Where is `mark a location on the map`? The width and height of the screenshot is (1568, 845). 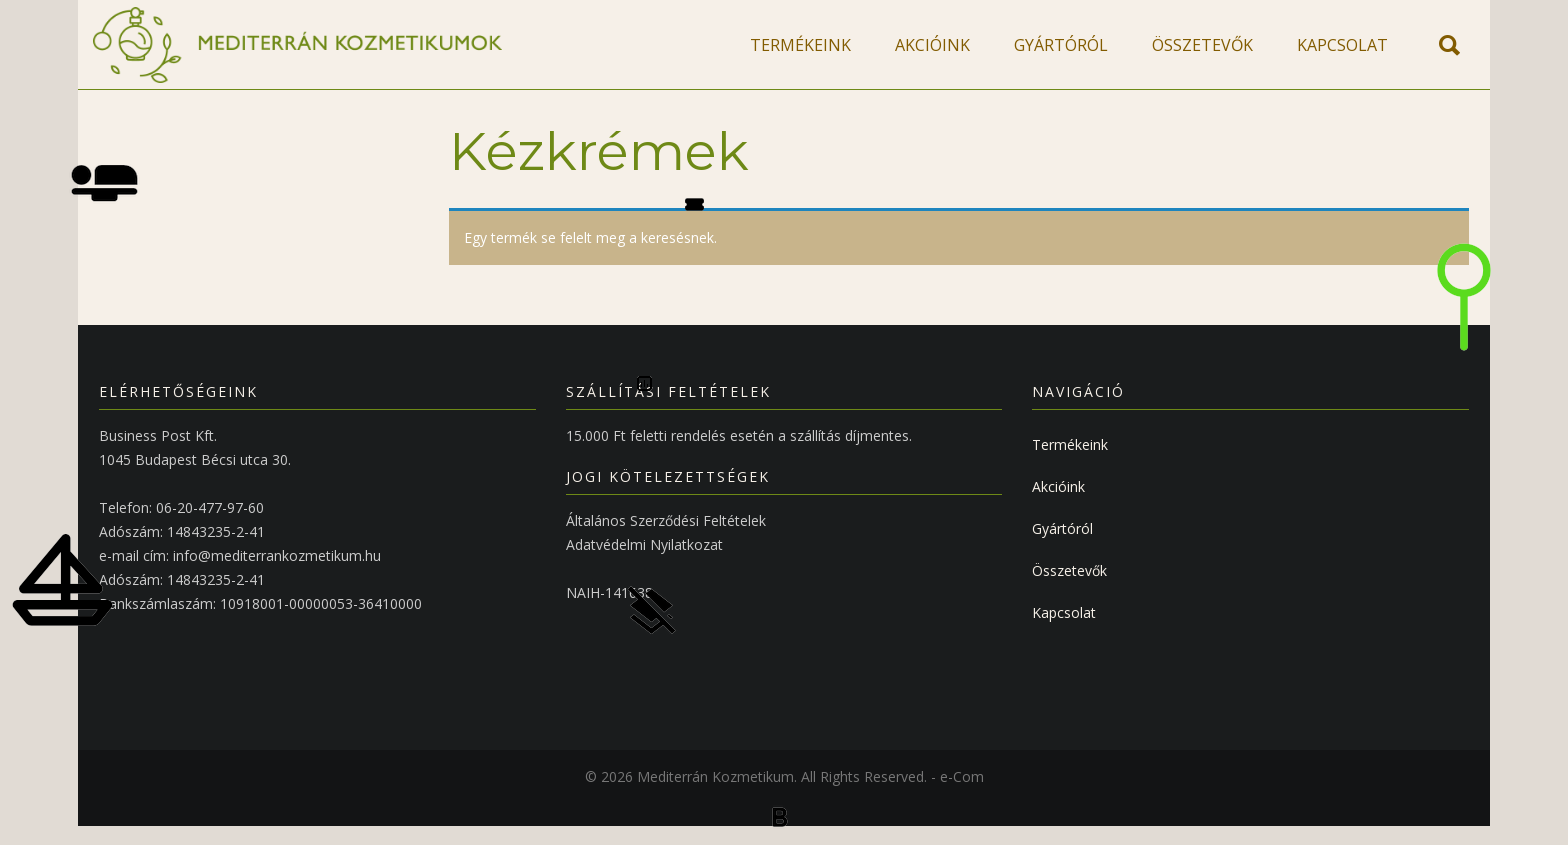
mark a location on the map is located at coordinates (1464, 297).